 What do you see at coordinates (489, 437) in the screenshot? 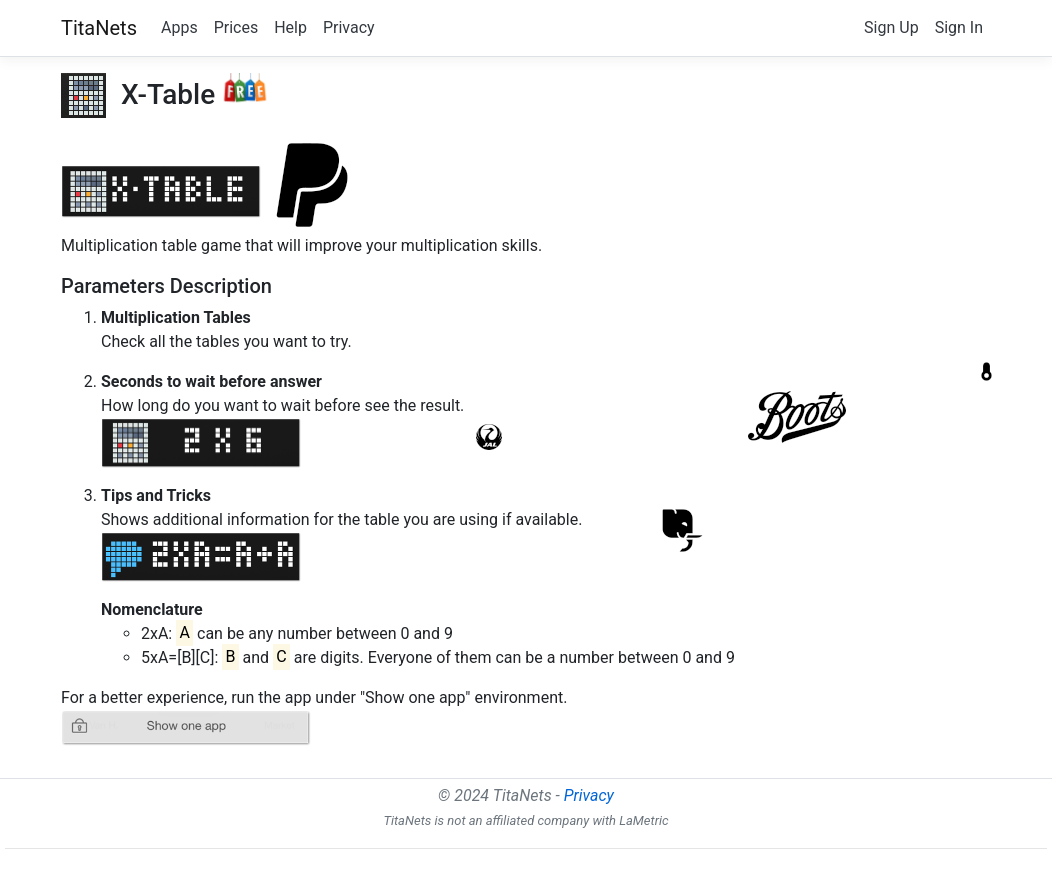
I see `Japan Airlines company logo` at bounding box center [489, 437].